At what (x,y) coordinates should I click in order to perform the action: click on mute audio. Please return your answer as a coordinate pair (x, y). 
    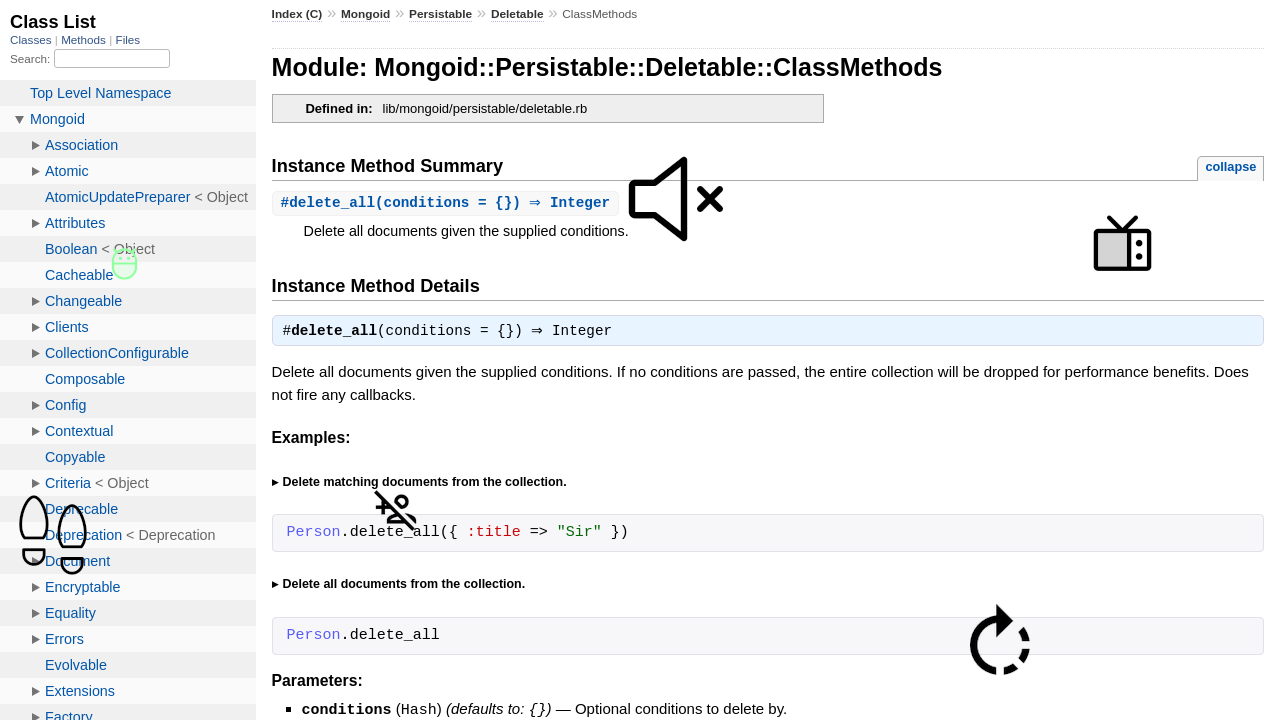
    Looking at the image, I should click on (671, 199).